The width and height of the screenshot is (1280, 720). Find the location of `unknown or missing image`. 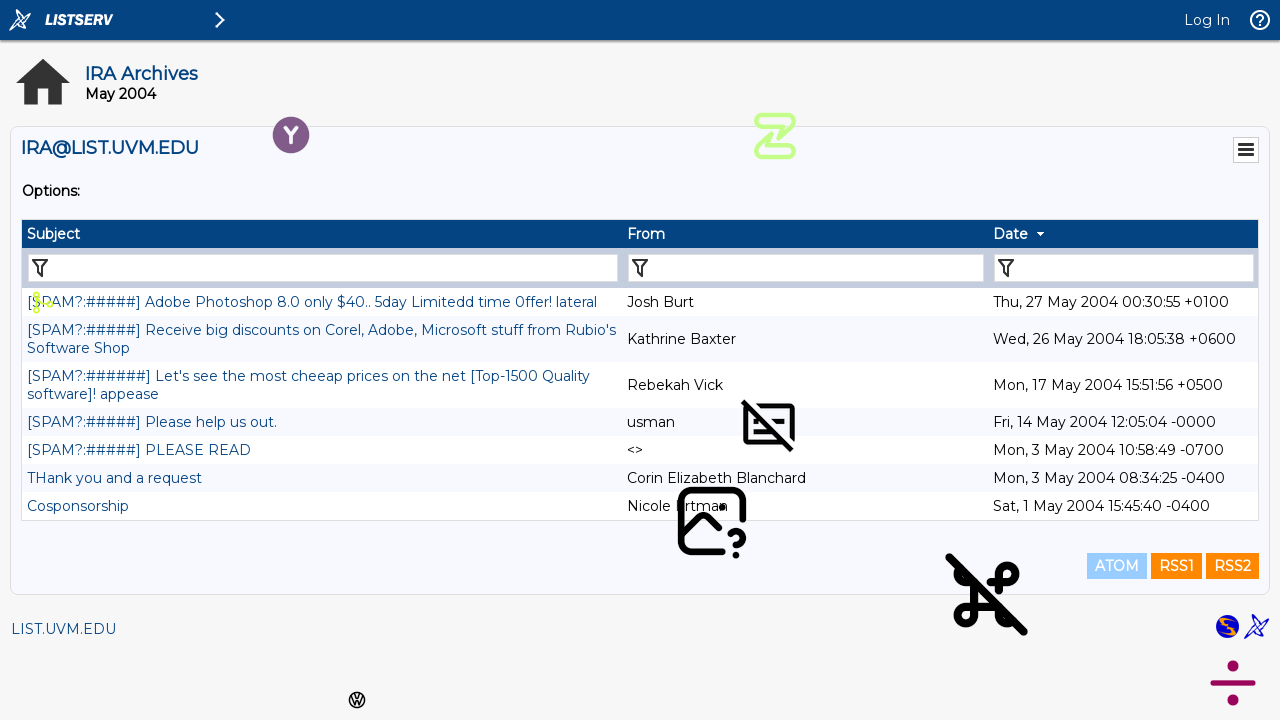

unknown or missing image is located at coordinates (712, 521).